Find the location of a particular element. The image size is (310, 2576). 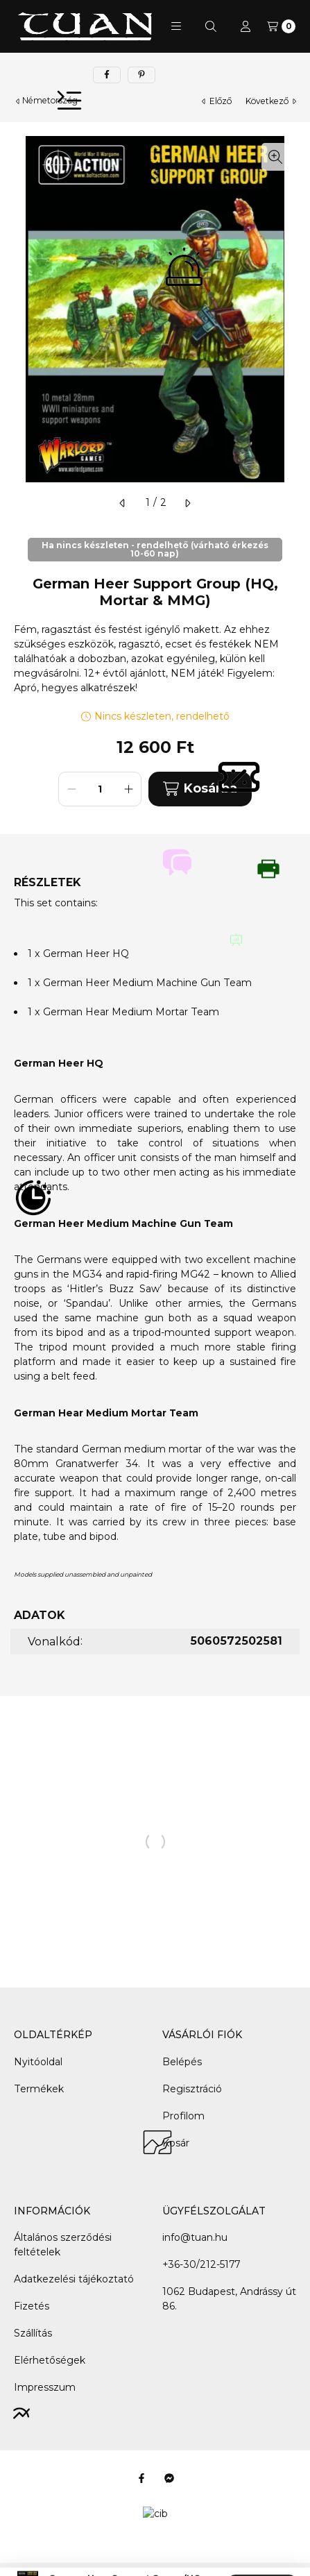

open messaging or chat is located at coordinates (177, 862).